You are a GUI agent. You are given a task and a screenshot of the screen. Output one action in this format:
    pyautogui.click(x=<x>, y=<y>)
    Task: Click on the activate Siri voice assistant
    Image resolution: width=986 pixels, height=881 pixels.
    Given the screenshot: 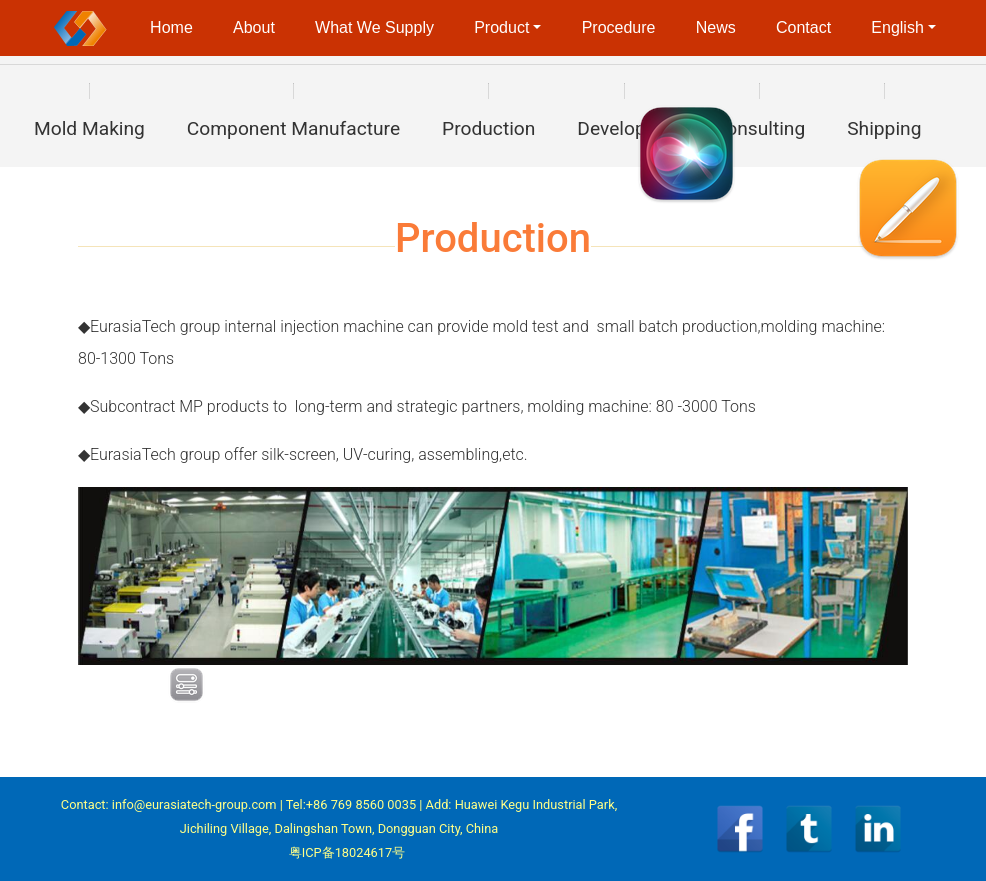 What is the action you would take?
    pyautogui.click(x=686, y=153)
    